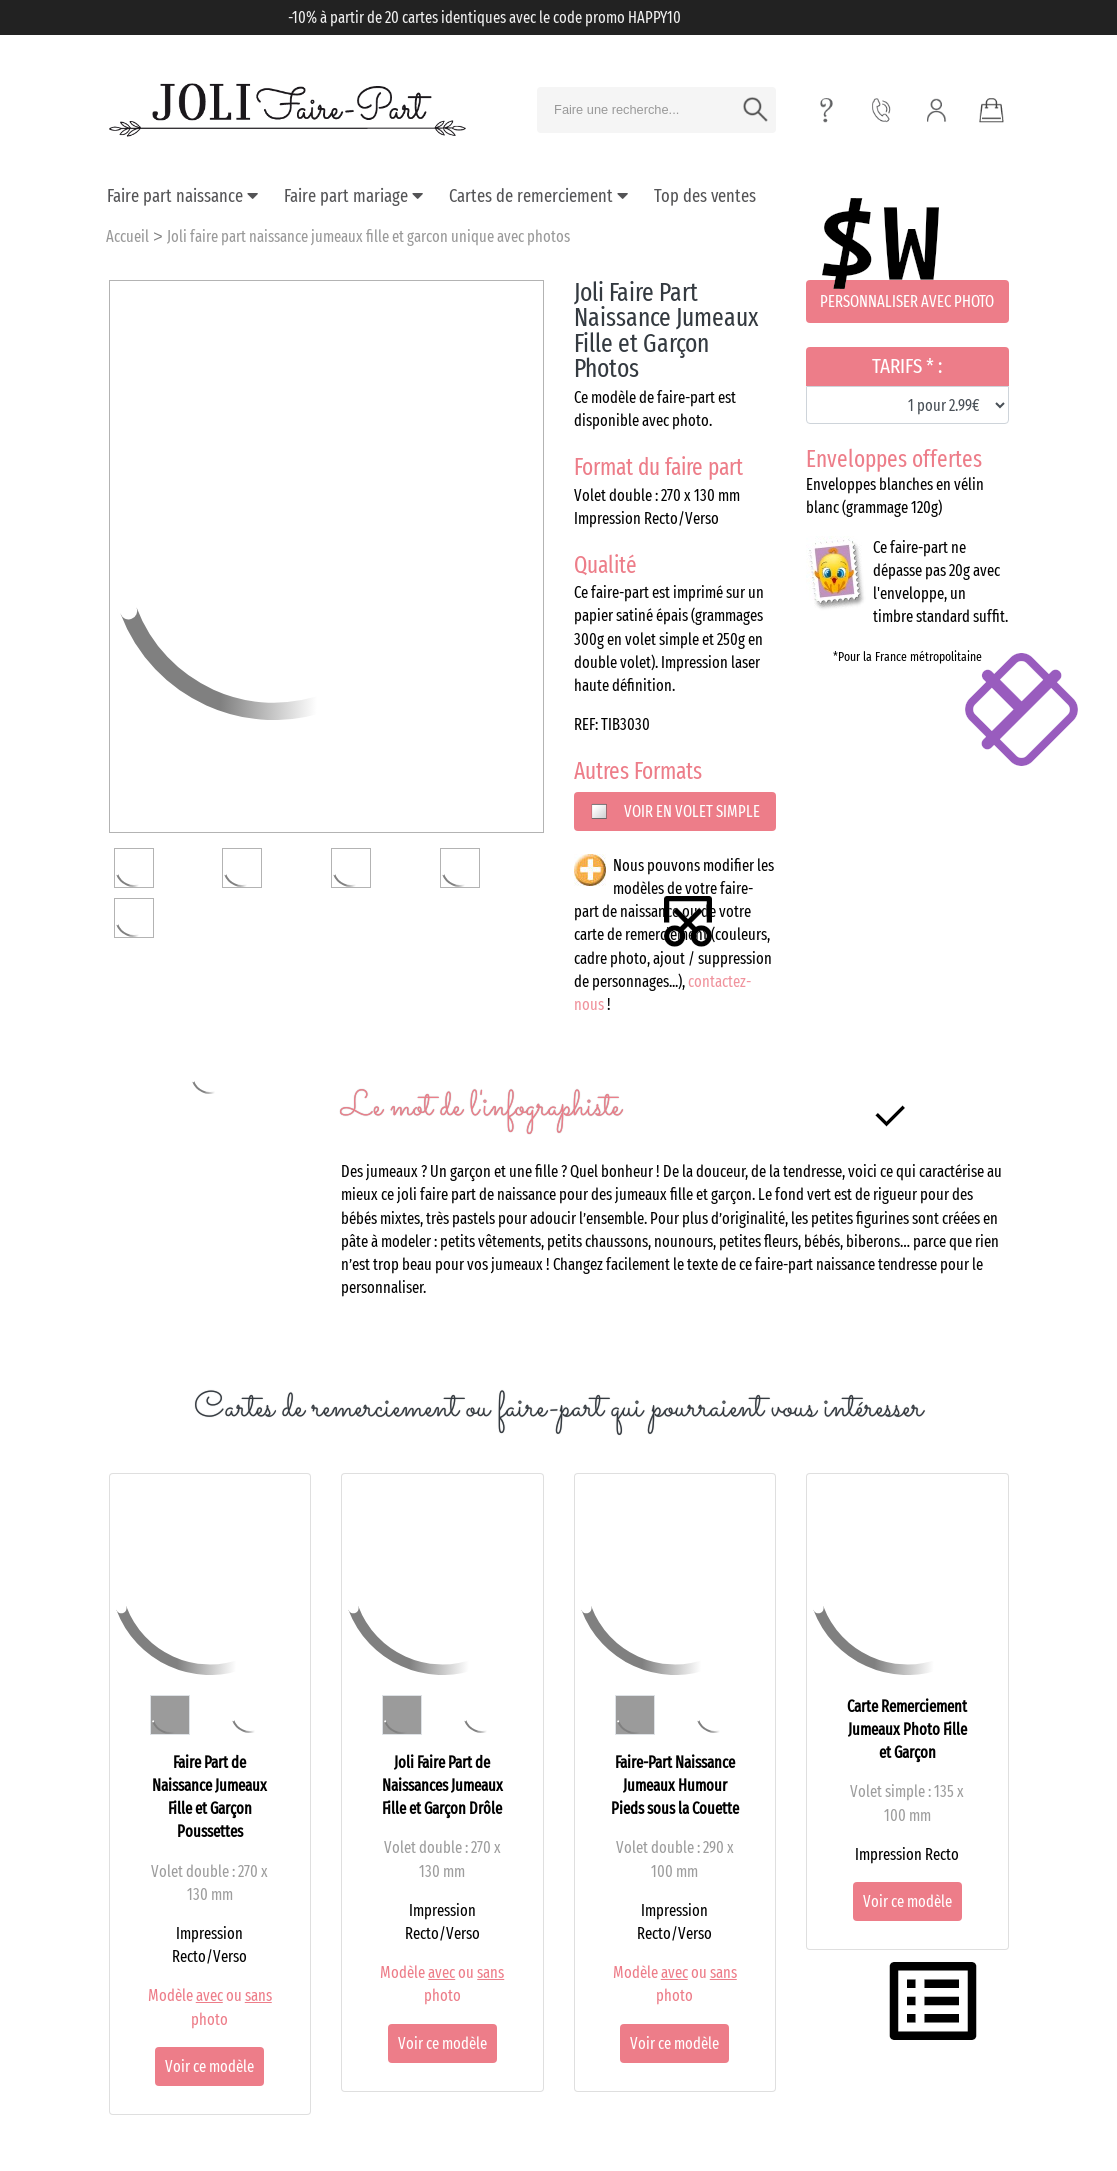 This screenshot has height=2171, width=1117. What do you see at coordinates (1021, 709) in the screenshot?
I see `open yabai tiling window manager` at bounding box center [1021, 709].